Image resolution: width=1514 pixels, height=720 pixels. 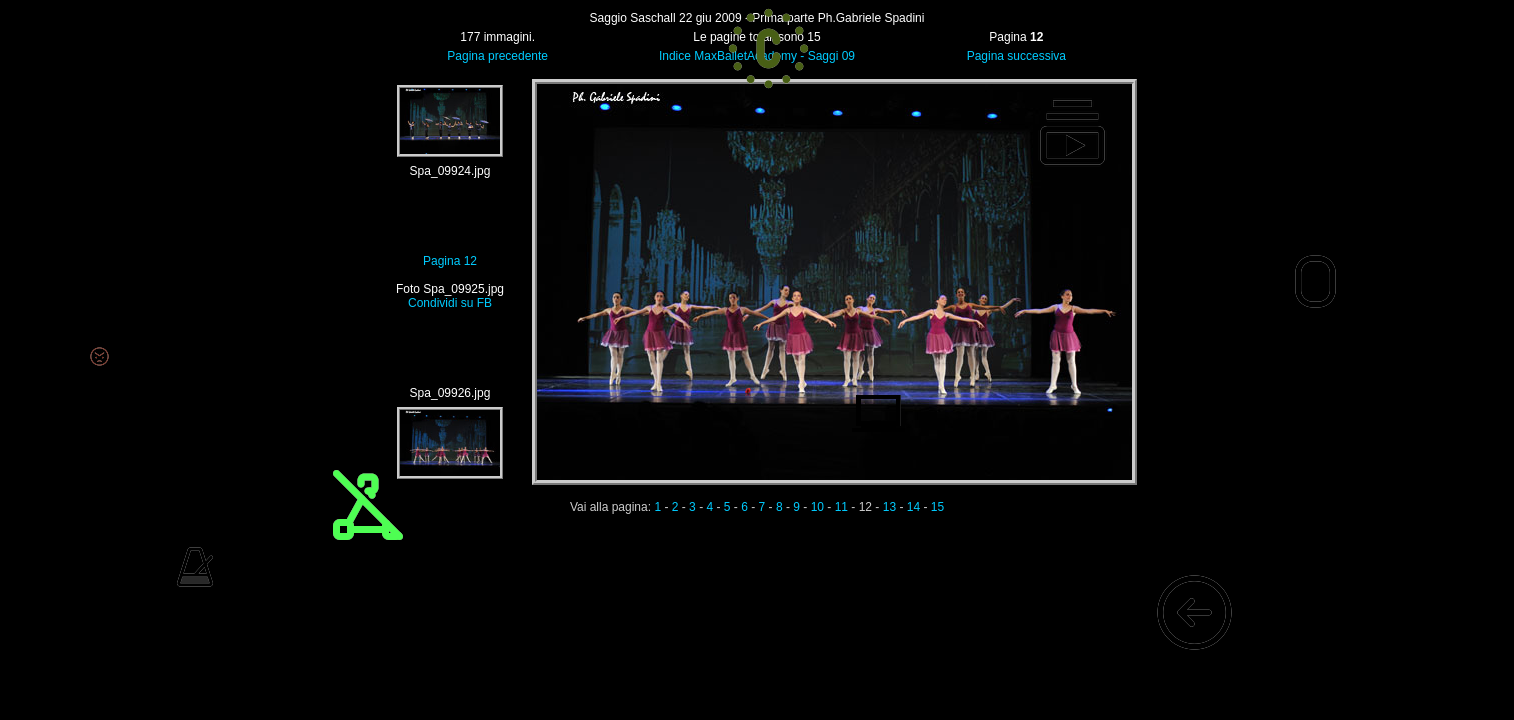 What do you see at coordinates (1194, 612) in the screenshot?
I see `go back to the previous screen` at bounding box center [1194, 612].